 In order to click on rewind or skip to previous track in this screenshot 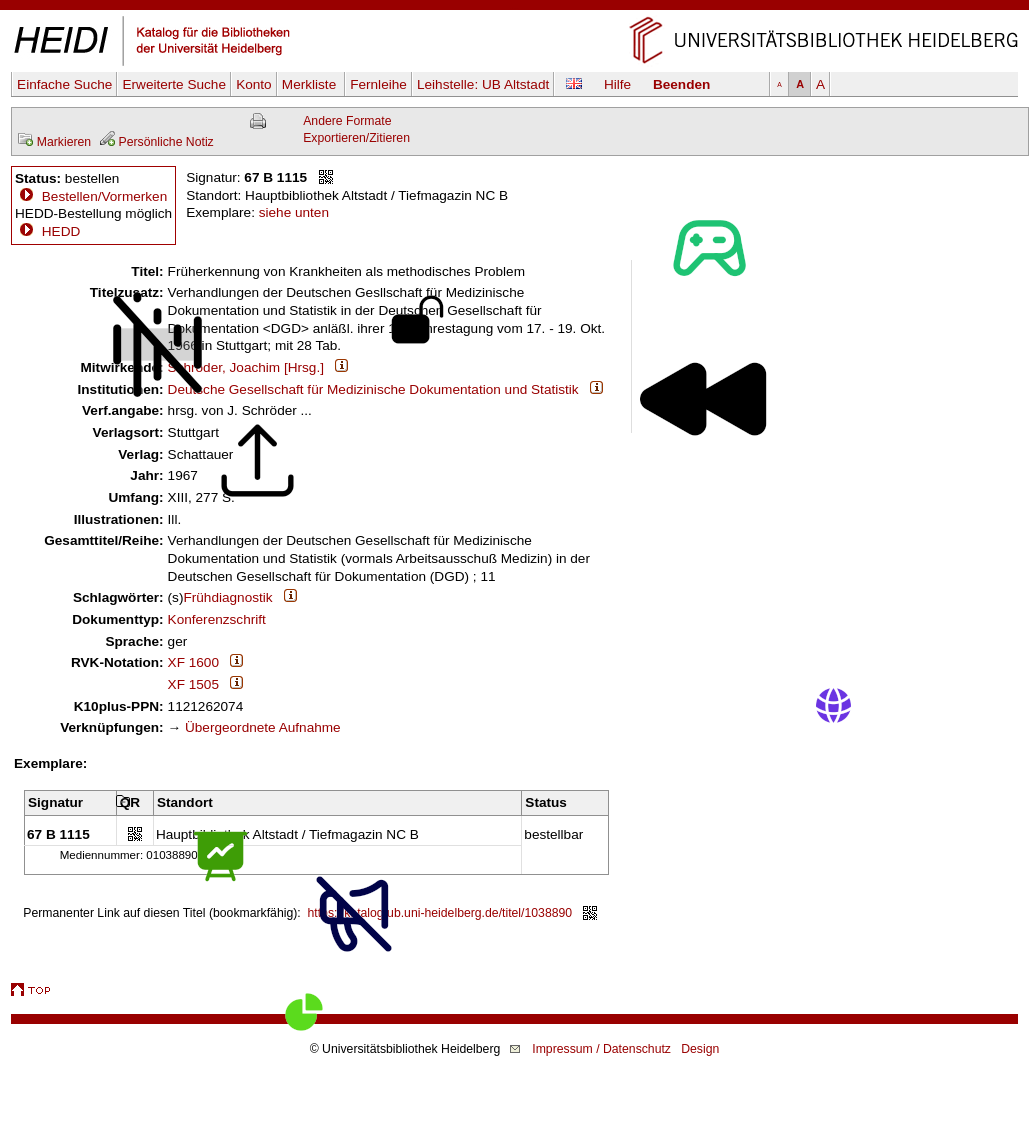, I will do `click(706, 394)`.